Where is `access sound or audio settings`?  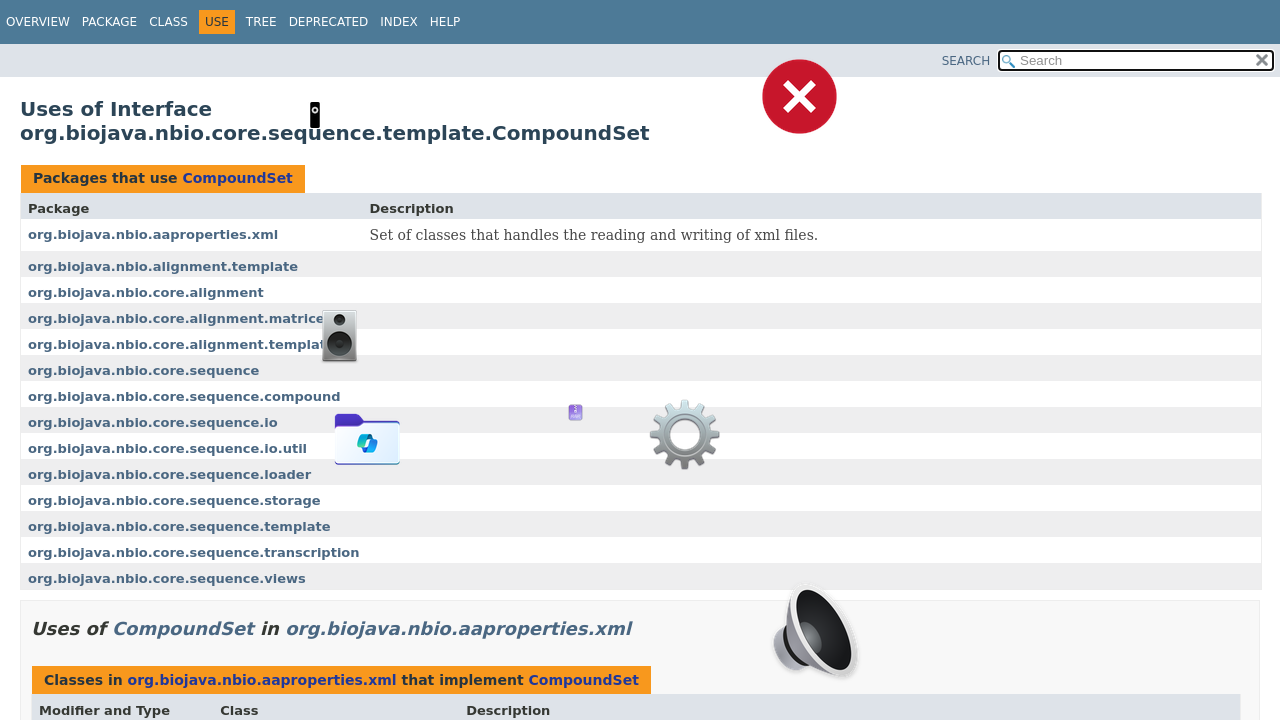 access sound or audio settings is located at coordinates (339, 335).